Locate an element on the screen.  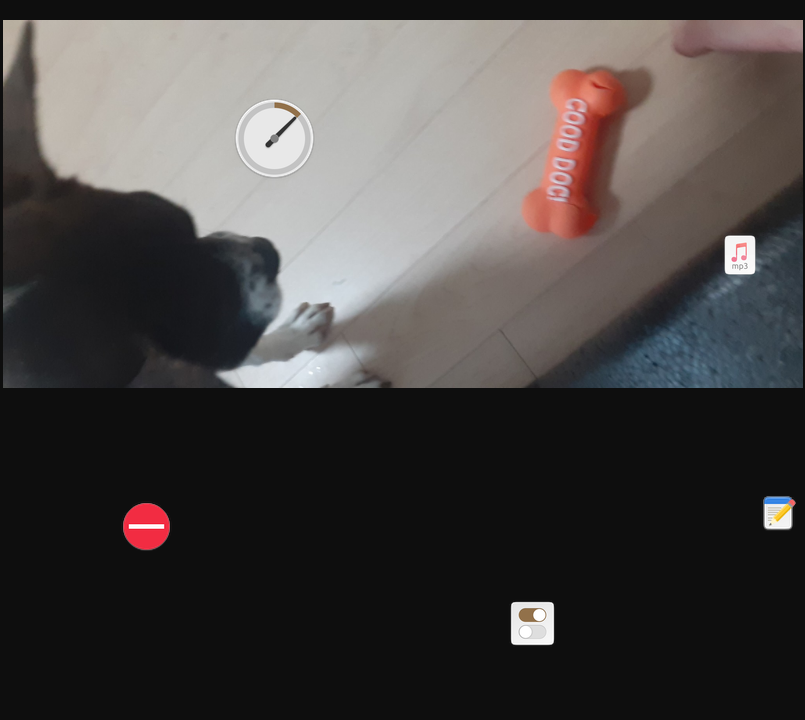
open the text editor application is located at coordinates (778, 513).